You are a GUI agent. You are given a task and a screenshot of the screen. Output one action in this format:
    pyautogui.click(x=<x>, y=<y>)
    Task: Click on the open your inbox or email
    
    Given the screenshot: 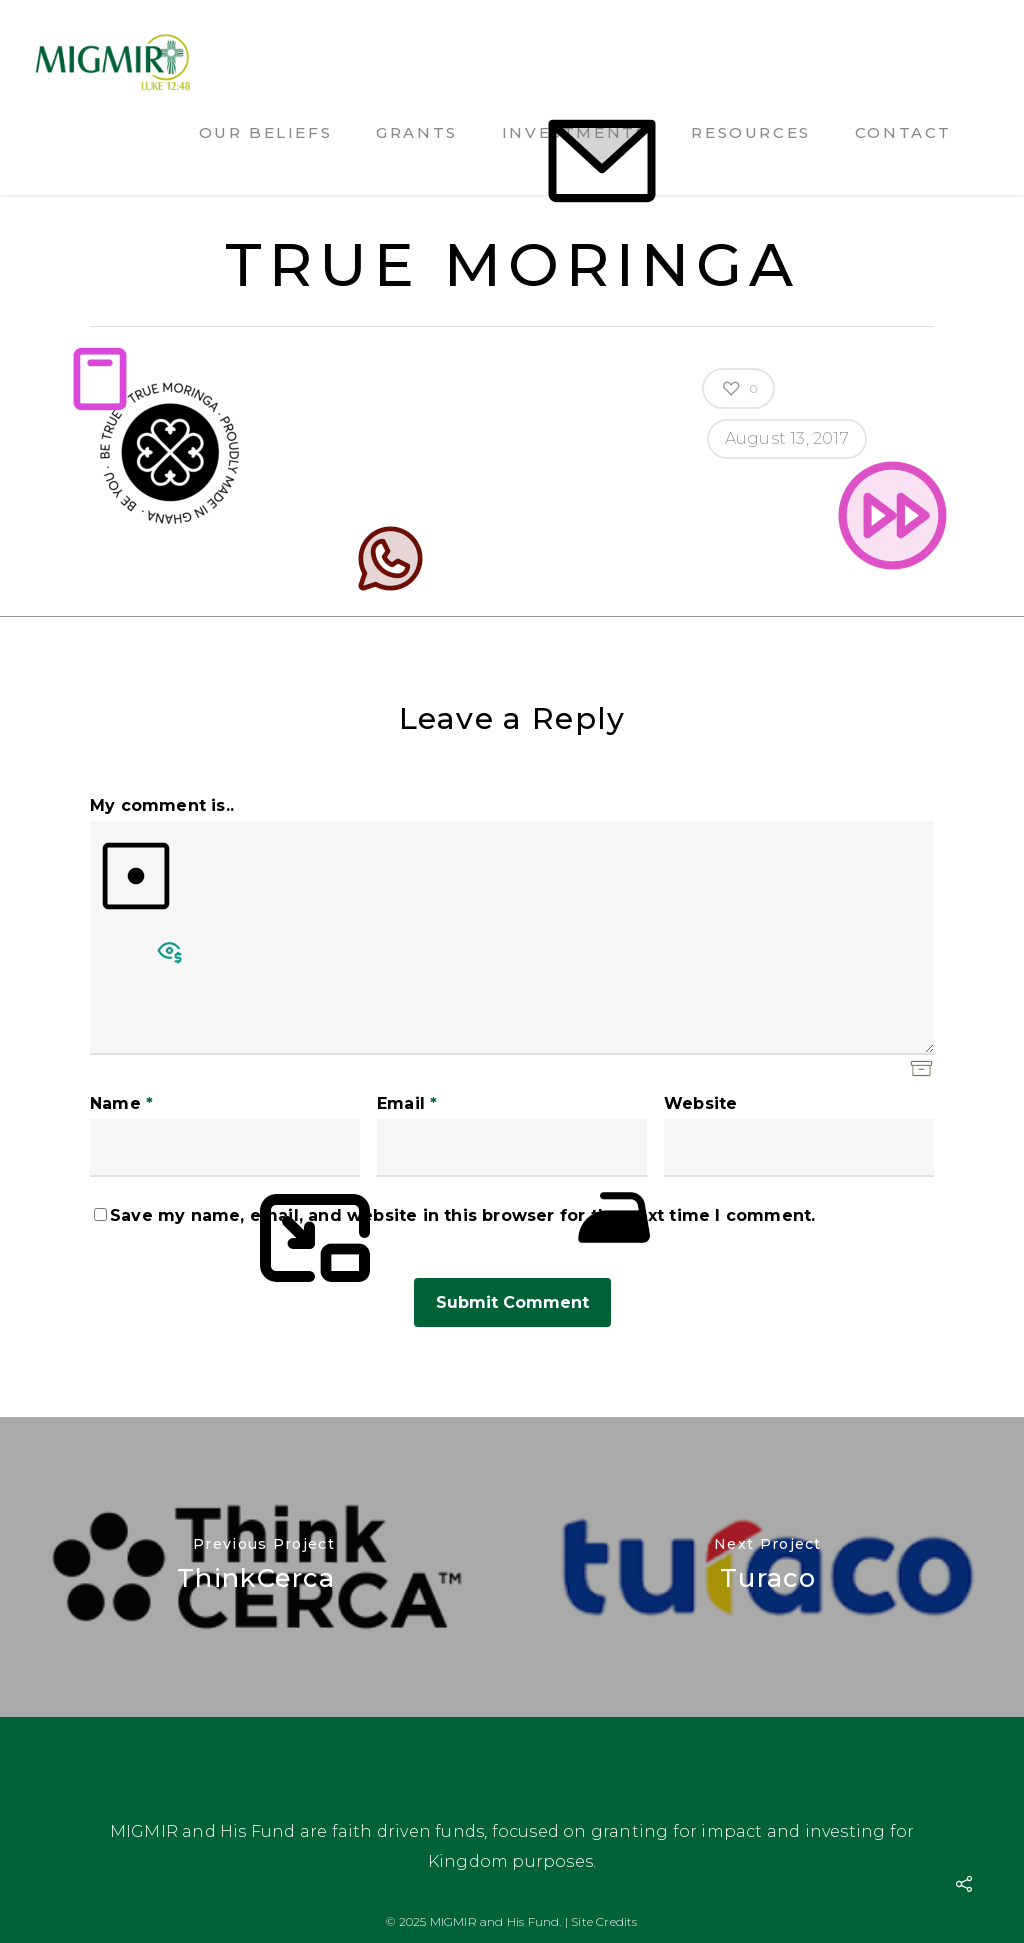 What is the action you would take?
    pyautogui.click(x=602, y=161)
    